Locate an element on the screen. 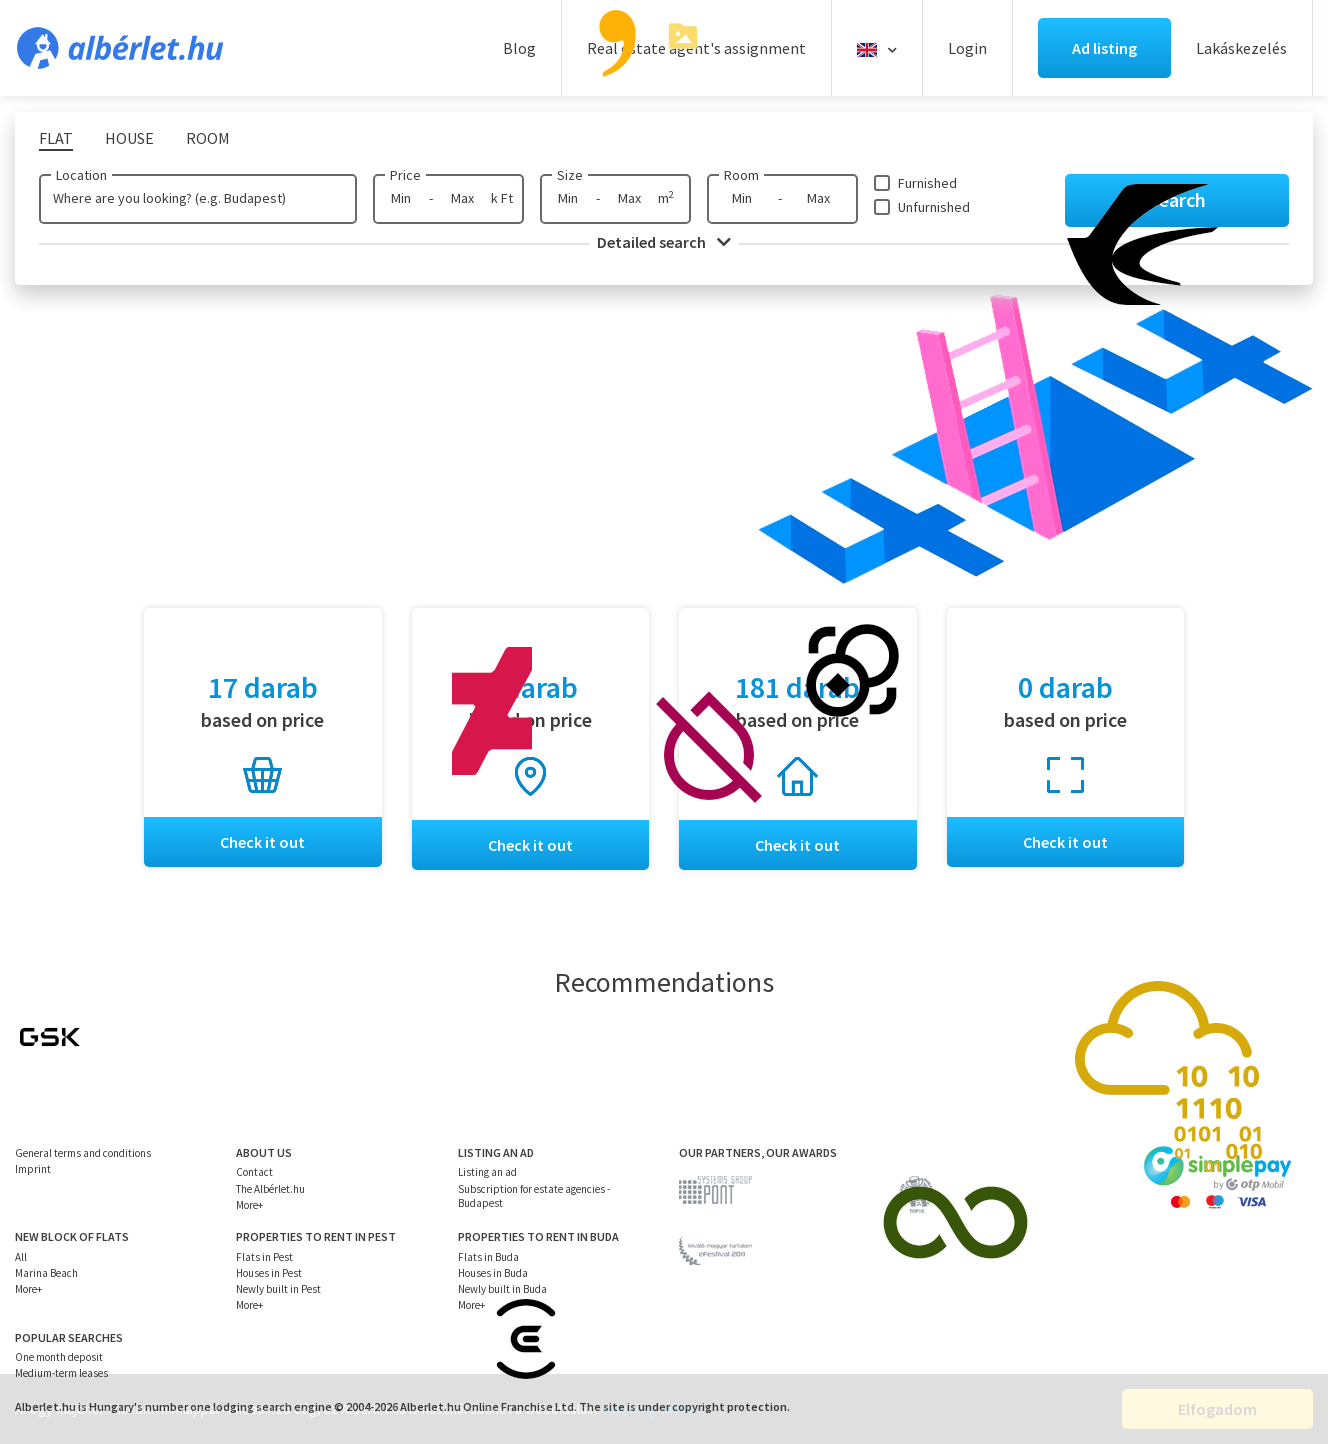 The width and height of the screenshot is (1328, 1444). visit tryhackme cybersecurity learning platform is located at coordinates (1168, 1076).